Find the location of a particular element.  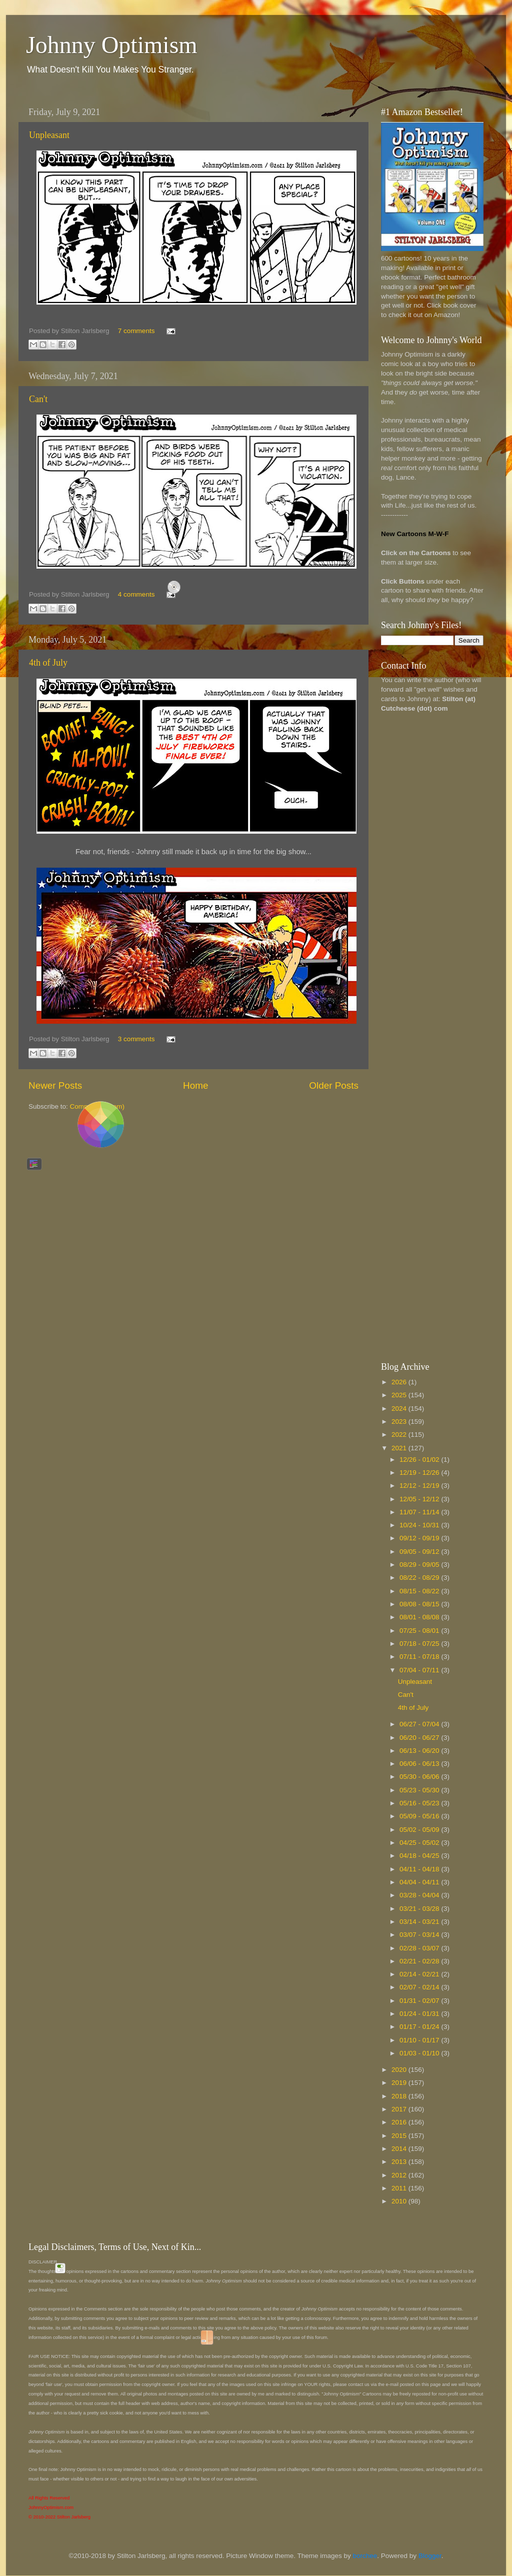

open system tweaks or settings customization is located at coordinates (60, 2268).